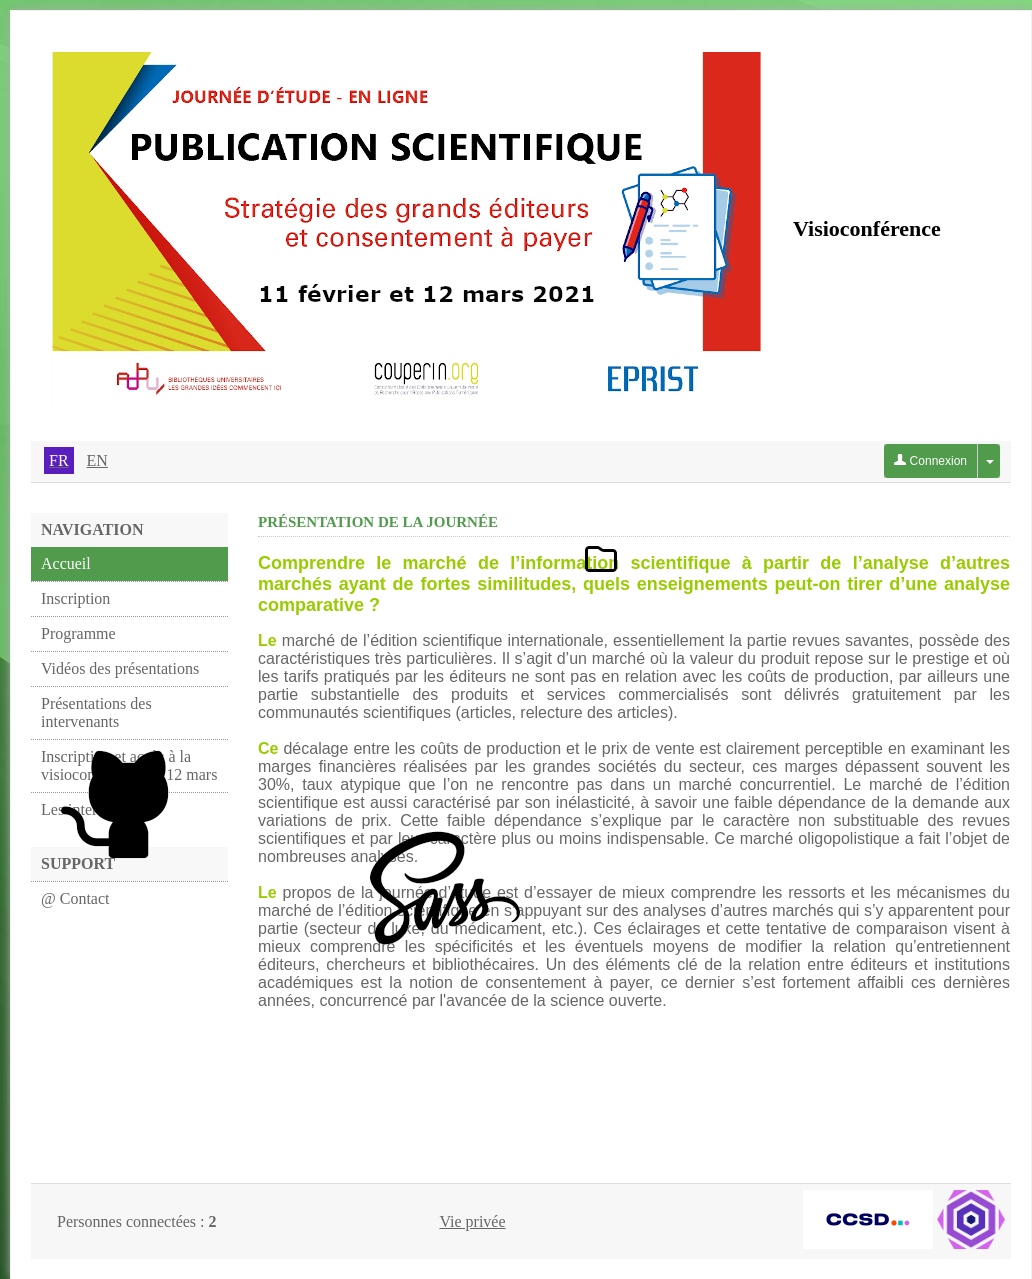 Image resolution: width=1032 pixels, height=1279 pixels. I want to click on visit github repository, so click(124, 802).